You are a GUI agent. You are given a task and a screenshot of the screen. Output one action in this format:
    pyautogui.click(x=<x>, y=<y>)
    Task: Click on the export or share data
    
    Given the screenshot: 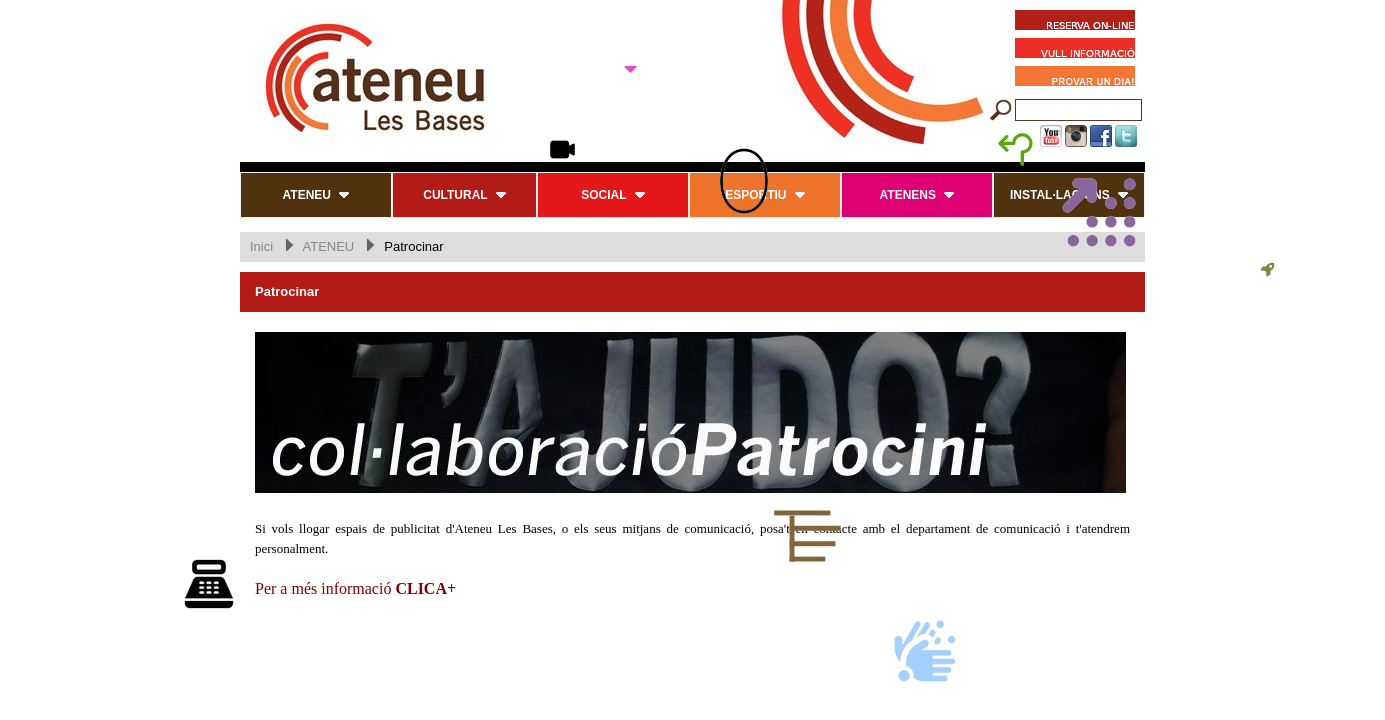 What is the action you would take?
    pyautogui.click(x=1101, y=212)
    